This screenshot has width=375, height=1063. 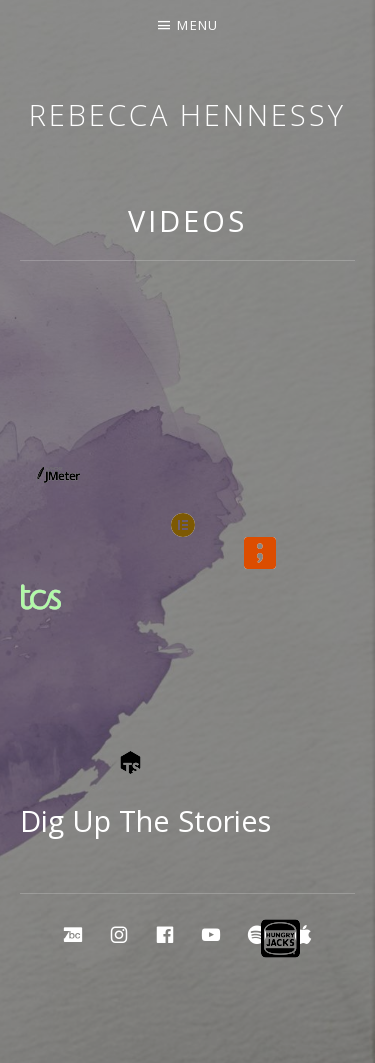 I want to click on apache jmeter application logo, so click(x=58, y=475).